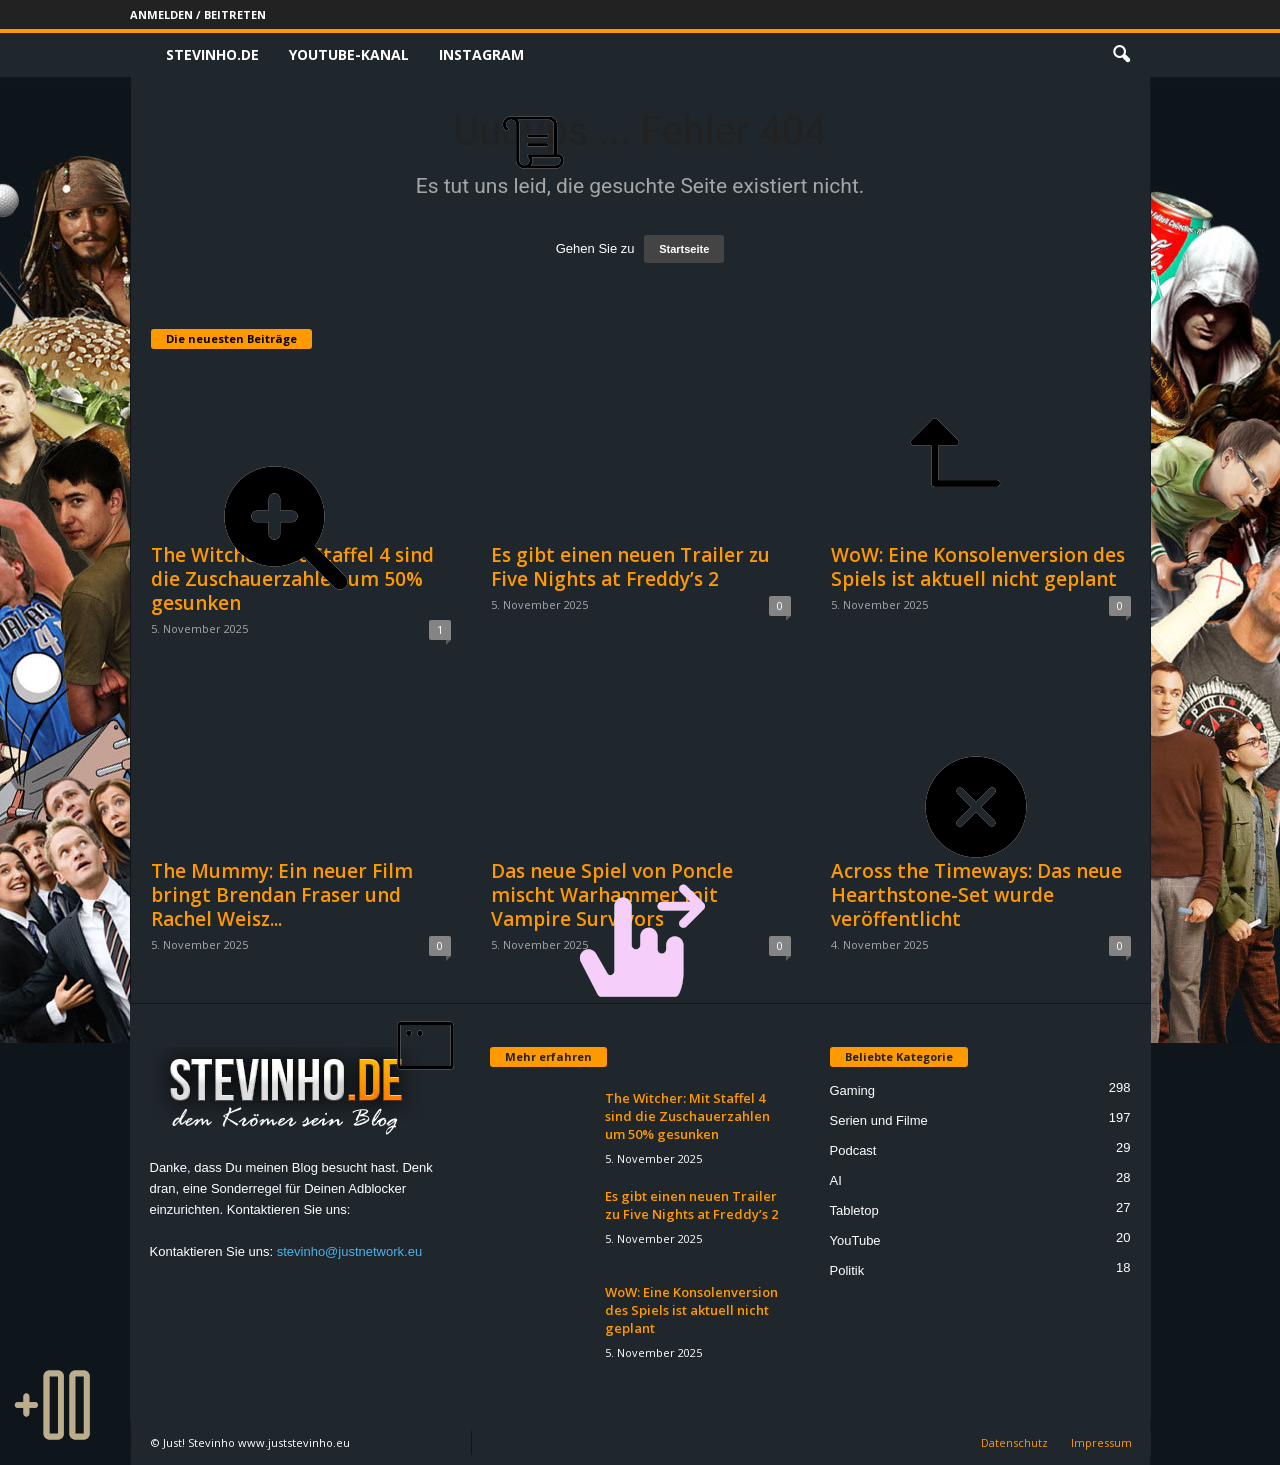  I want to click on zoom in on content, so click(286, 528).